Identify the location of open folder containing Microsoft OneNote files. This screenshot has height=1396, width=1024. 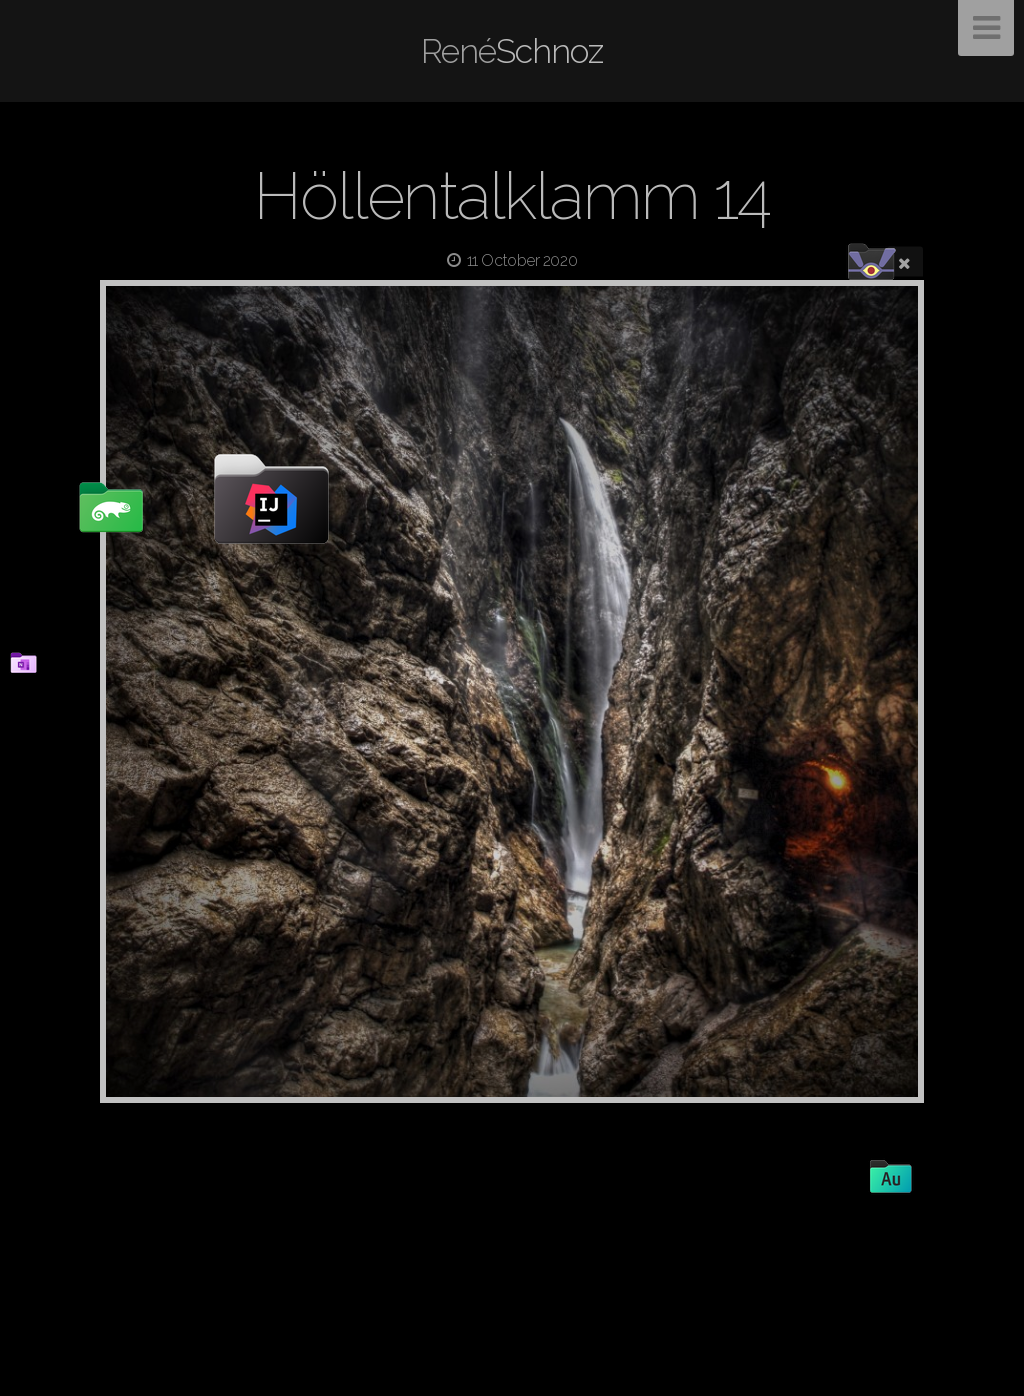
(23, 663).